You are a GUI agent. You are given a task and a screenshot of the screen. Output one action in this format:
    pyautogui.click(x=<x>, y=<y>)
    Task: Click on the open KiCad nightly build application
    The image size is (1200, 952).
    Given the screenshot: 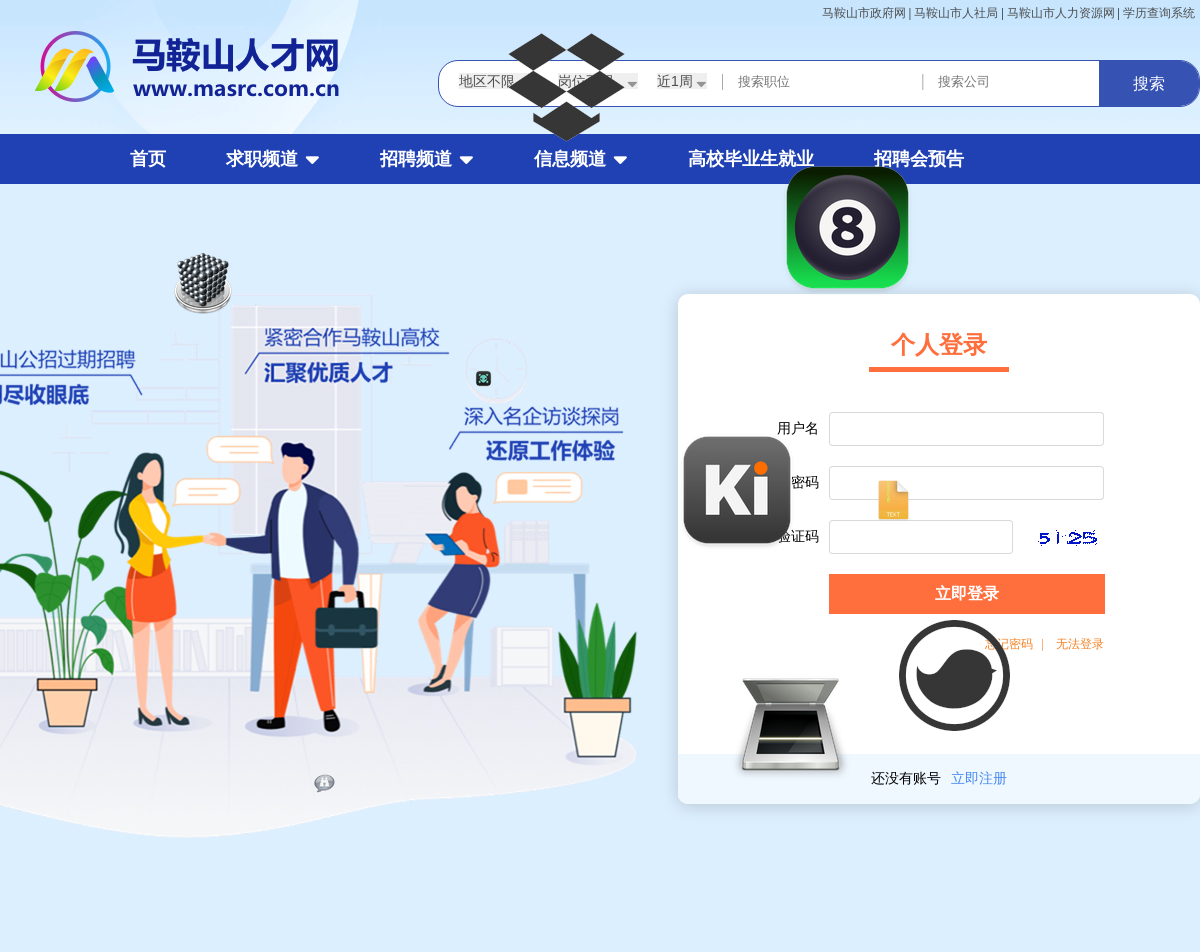 What is the action you would take?
    pyautogui.click(x=737, y=490)
    